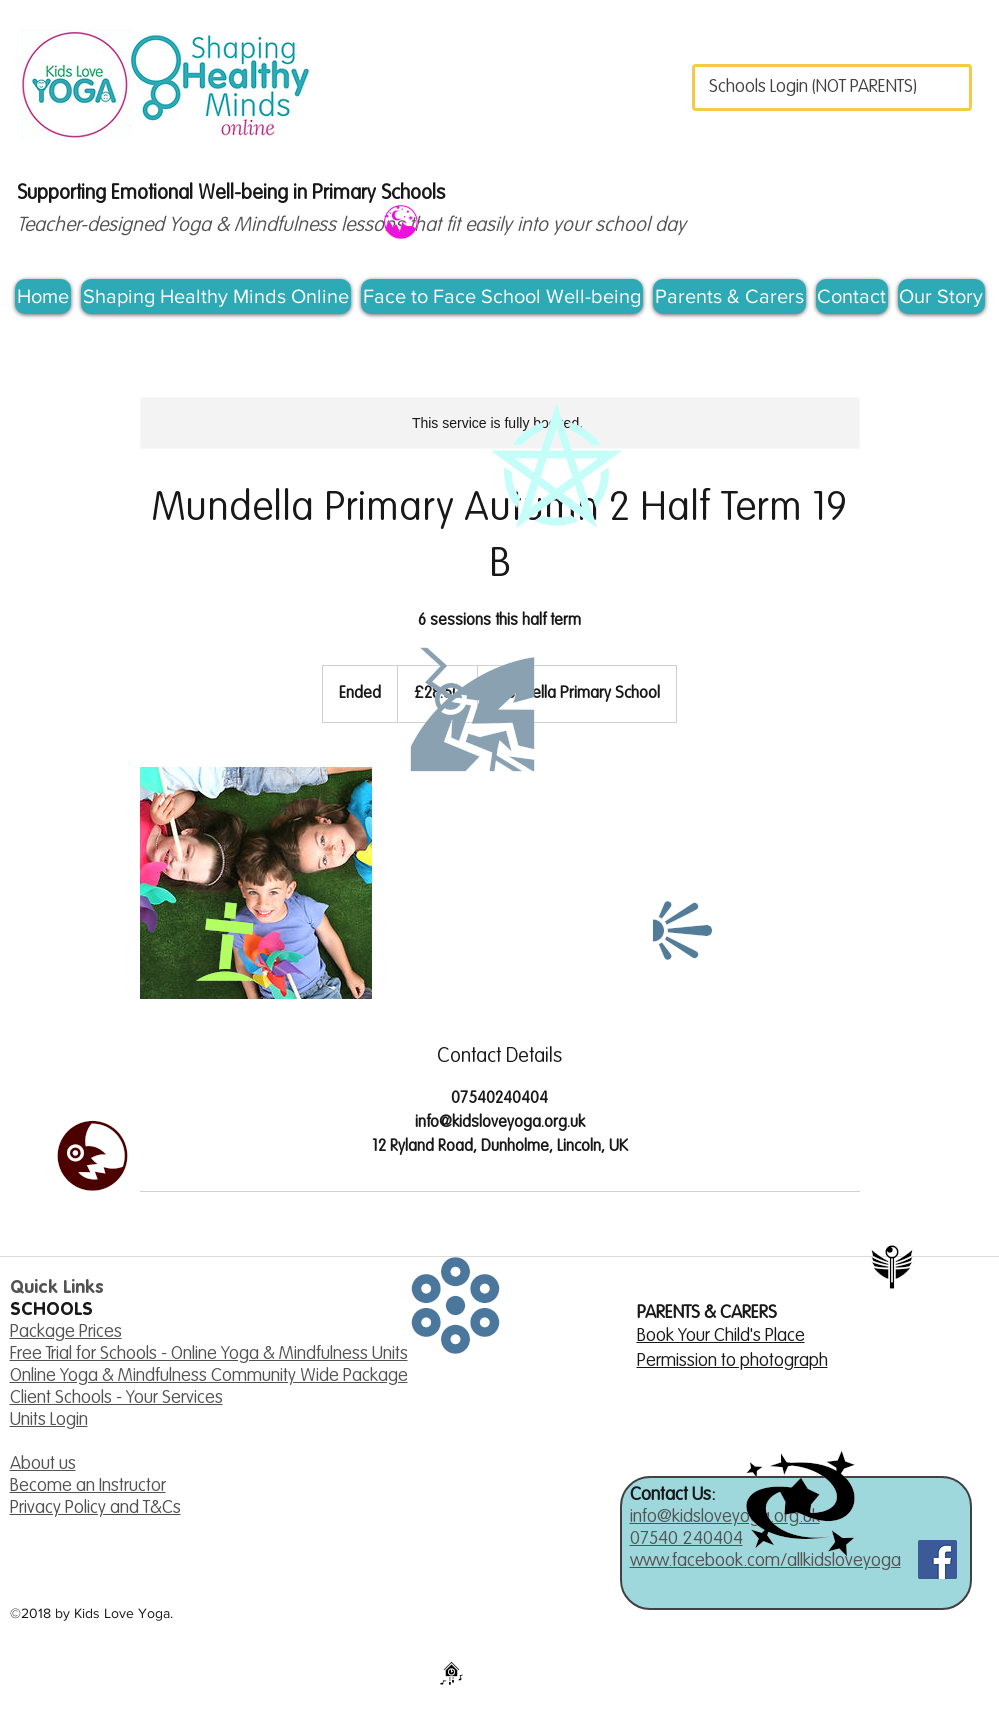 Image resolution: width=999 pixels, height=1721 pixels. I want to click on set a scheduled reminder or alarm, so click(451, 1673).